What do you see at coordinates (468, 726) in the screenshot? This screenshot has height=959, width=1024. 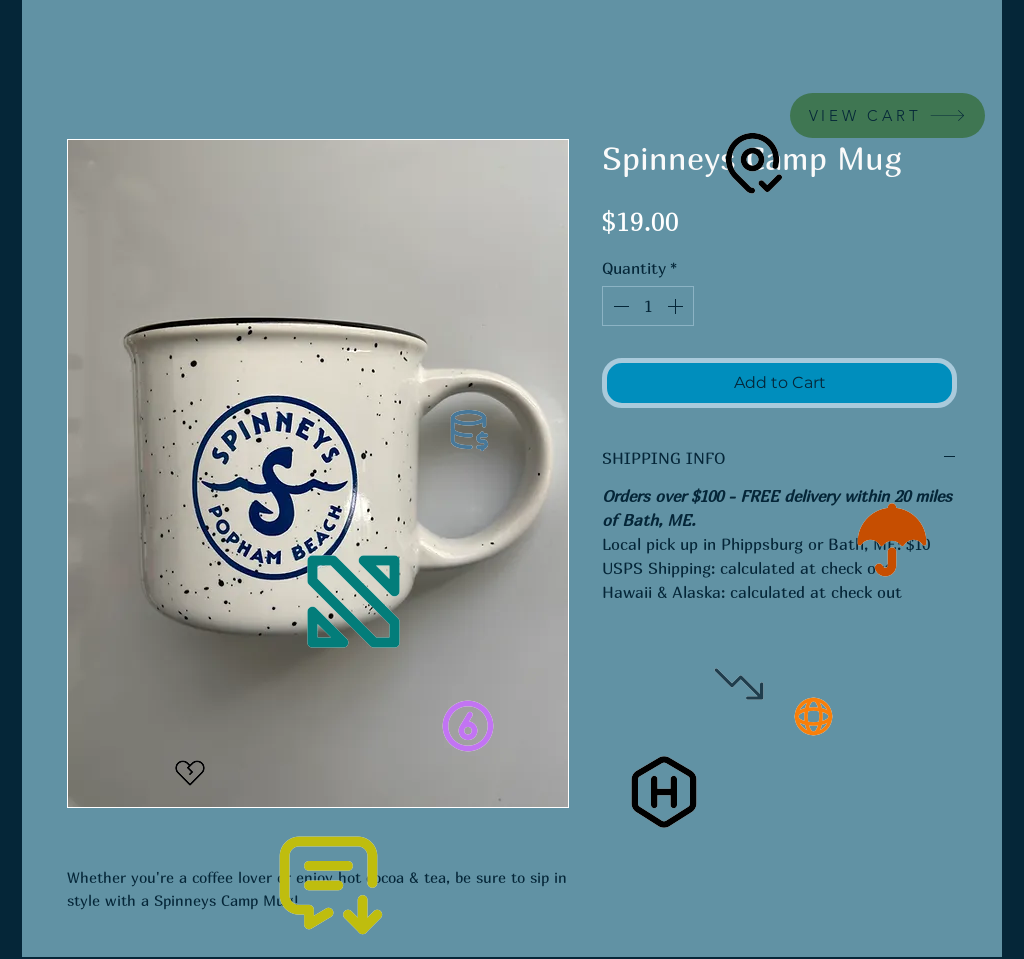 I see `indicates step six in a numbered sequence` at bounding box center [468, 726].